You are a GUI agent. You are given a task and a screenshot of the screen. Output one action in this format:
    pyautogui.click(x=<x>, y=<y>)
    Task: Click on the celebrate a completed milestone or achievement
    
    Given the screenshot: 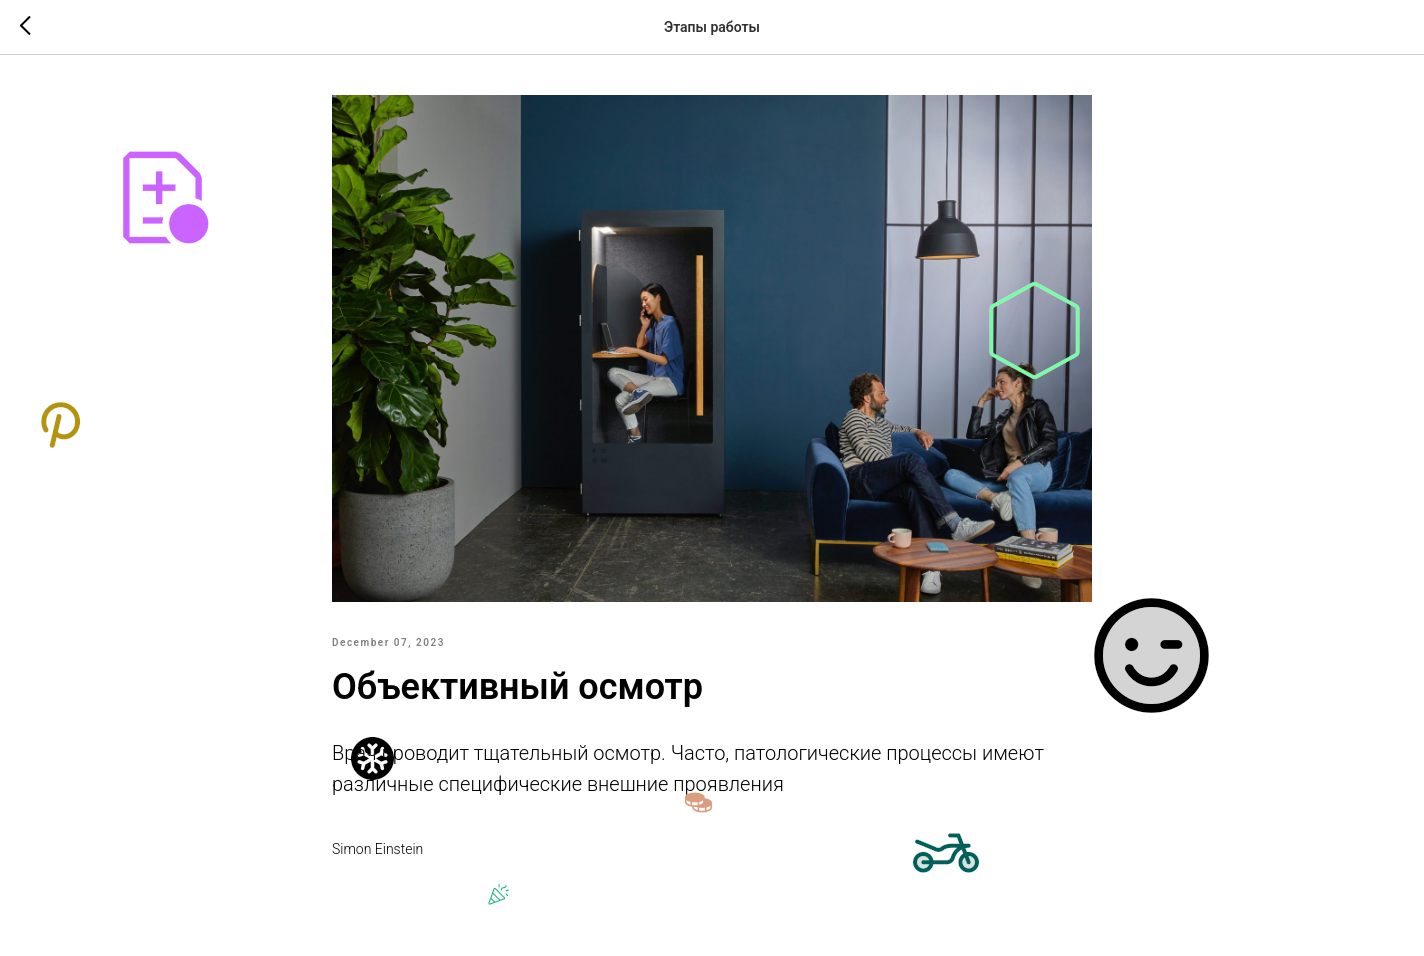 What is the action you would take?
    pyautogui.click(x=497, y=895)
    